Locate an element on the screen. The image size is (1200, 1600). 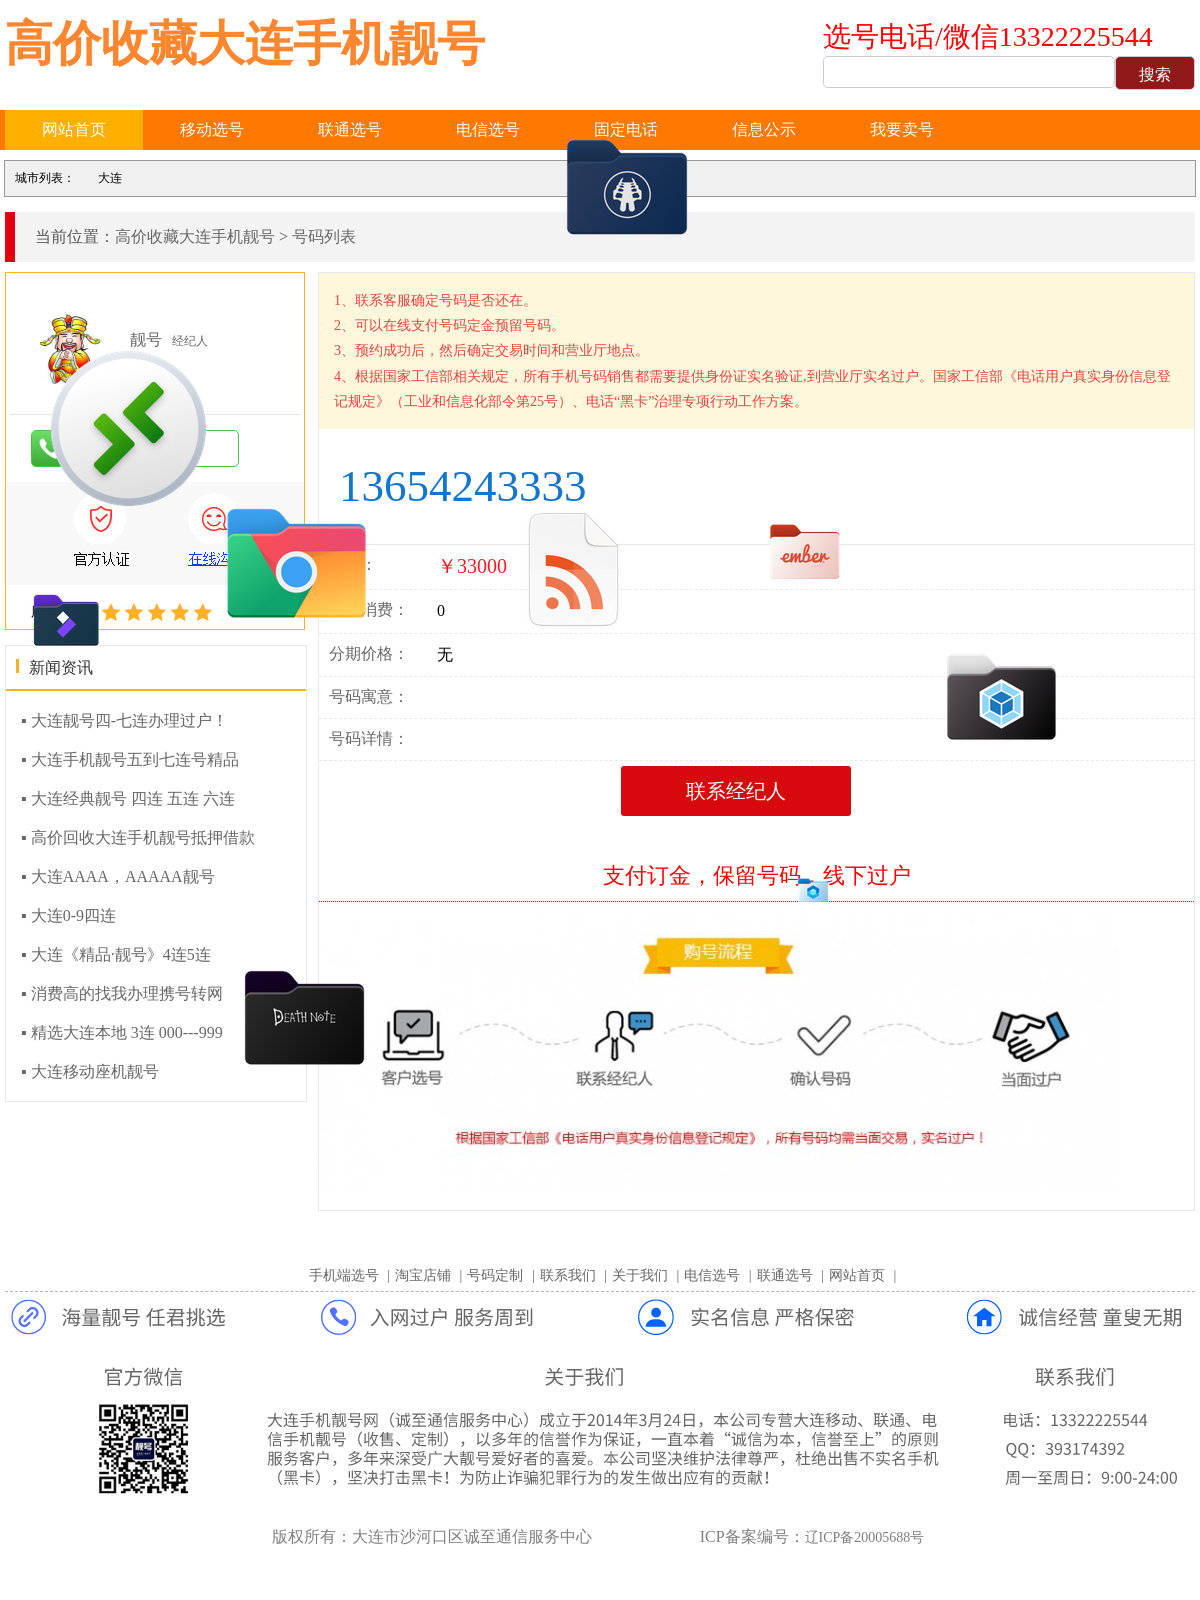
open Wondershare FilmoraPro project folder is located at coordinates (66, 622).